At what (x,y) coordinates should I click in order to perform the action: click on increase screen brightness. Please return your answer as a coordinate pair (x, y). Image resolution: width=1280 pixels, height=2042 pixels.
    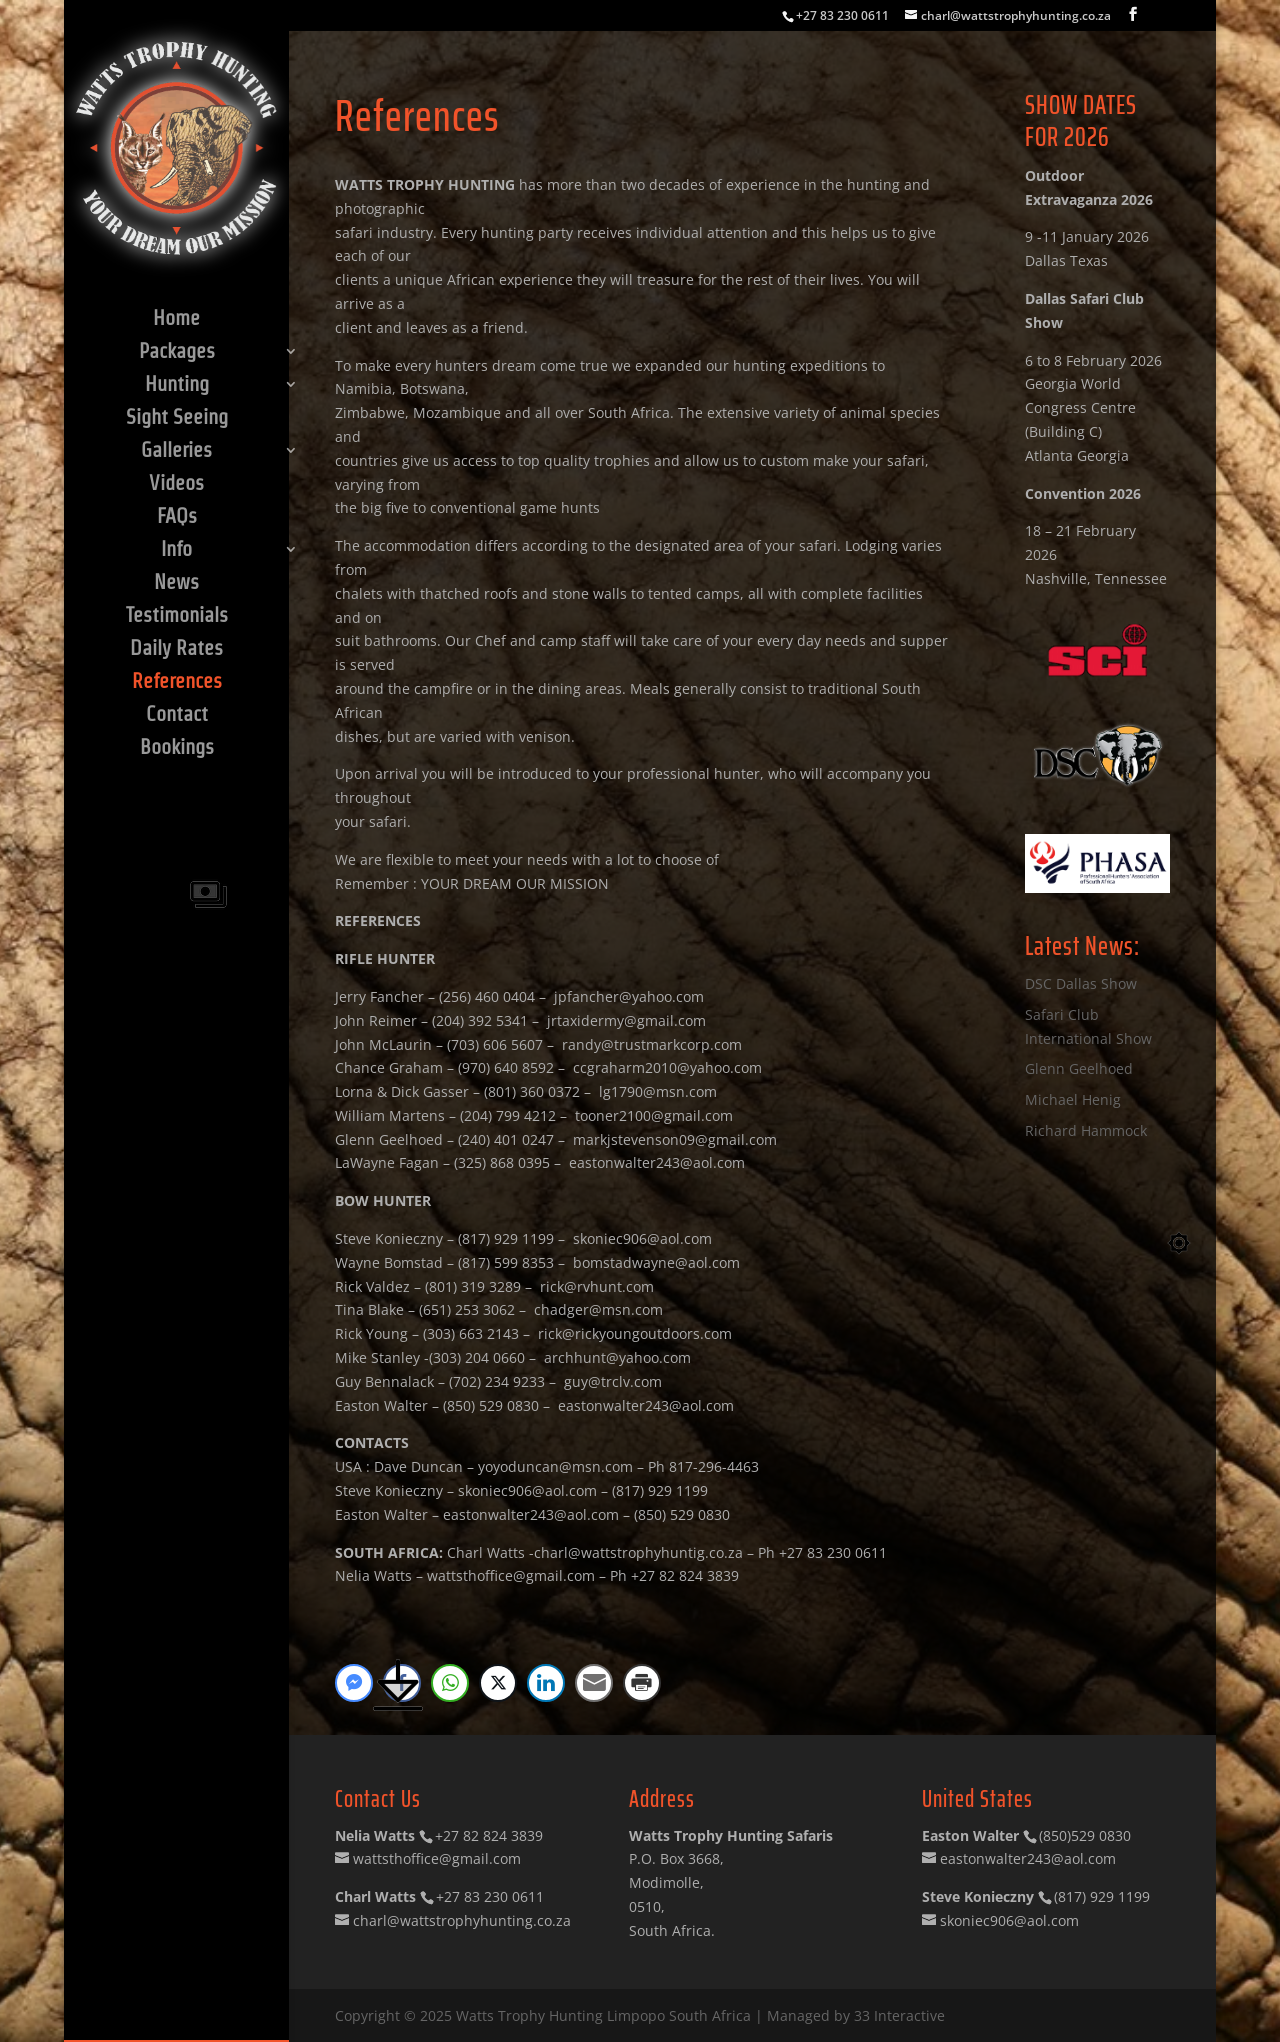
    Looking at the image, I should click on (1179, 1243).